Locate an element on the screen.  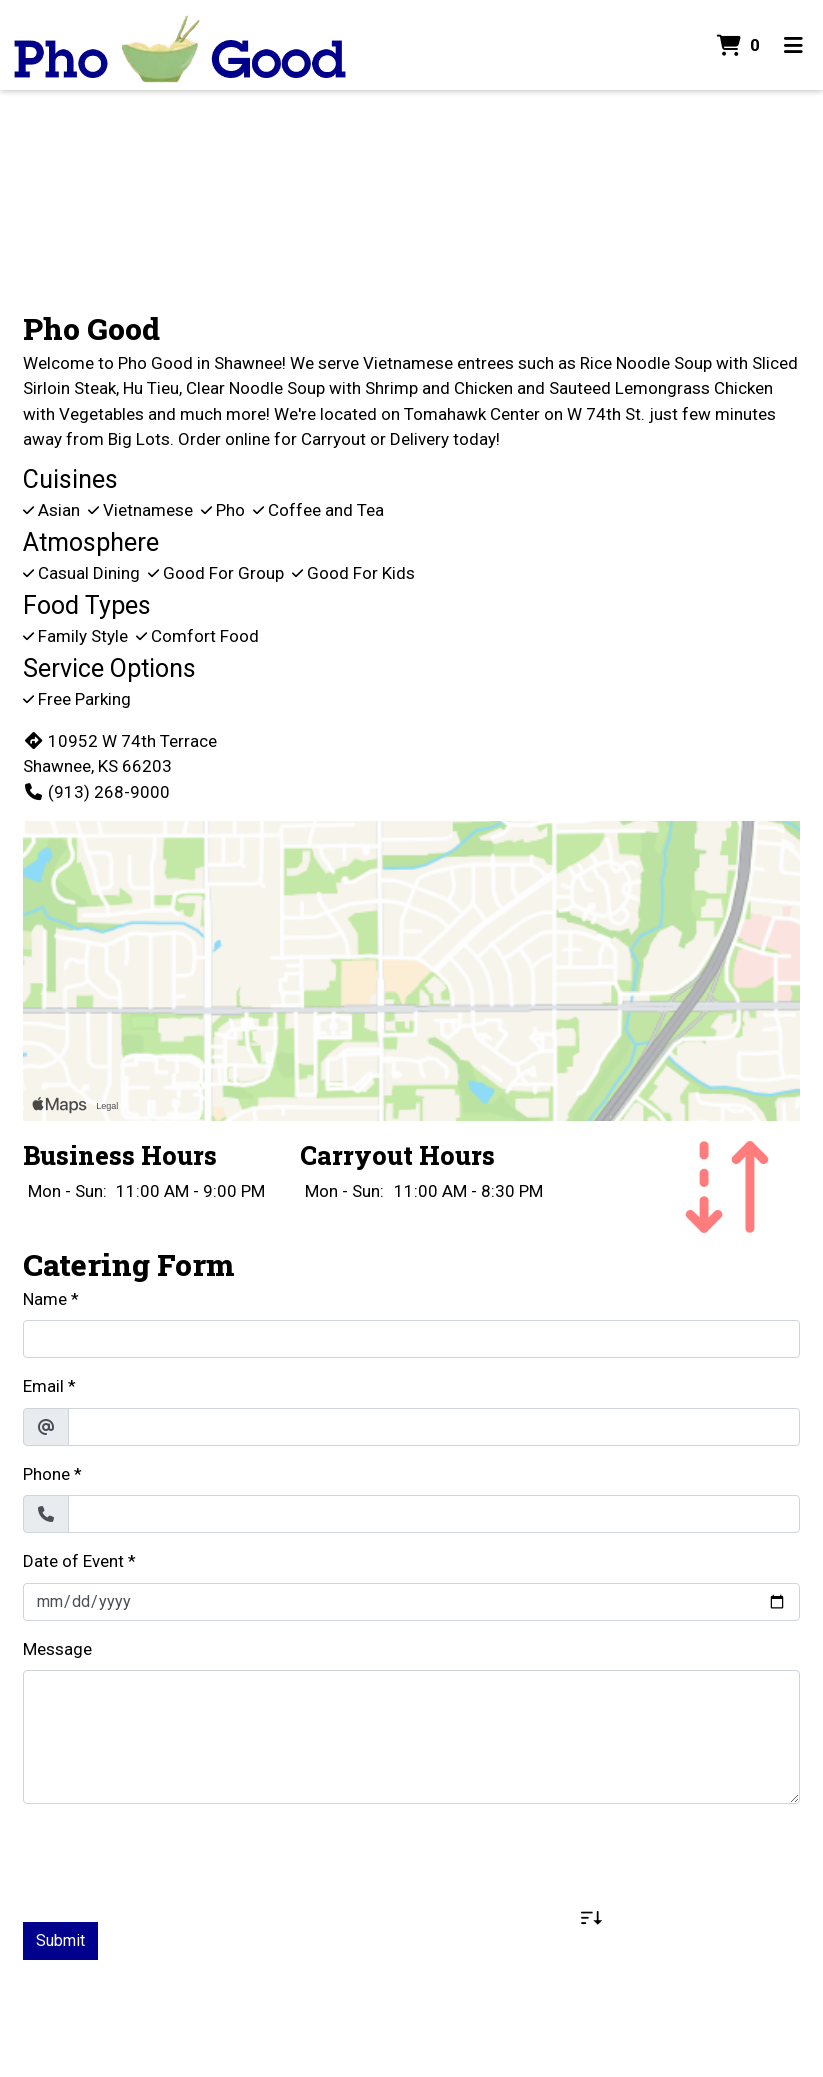
sort items in descending order is located at coordinates (591, 1917).